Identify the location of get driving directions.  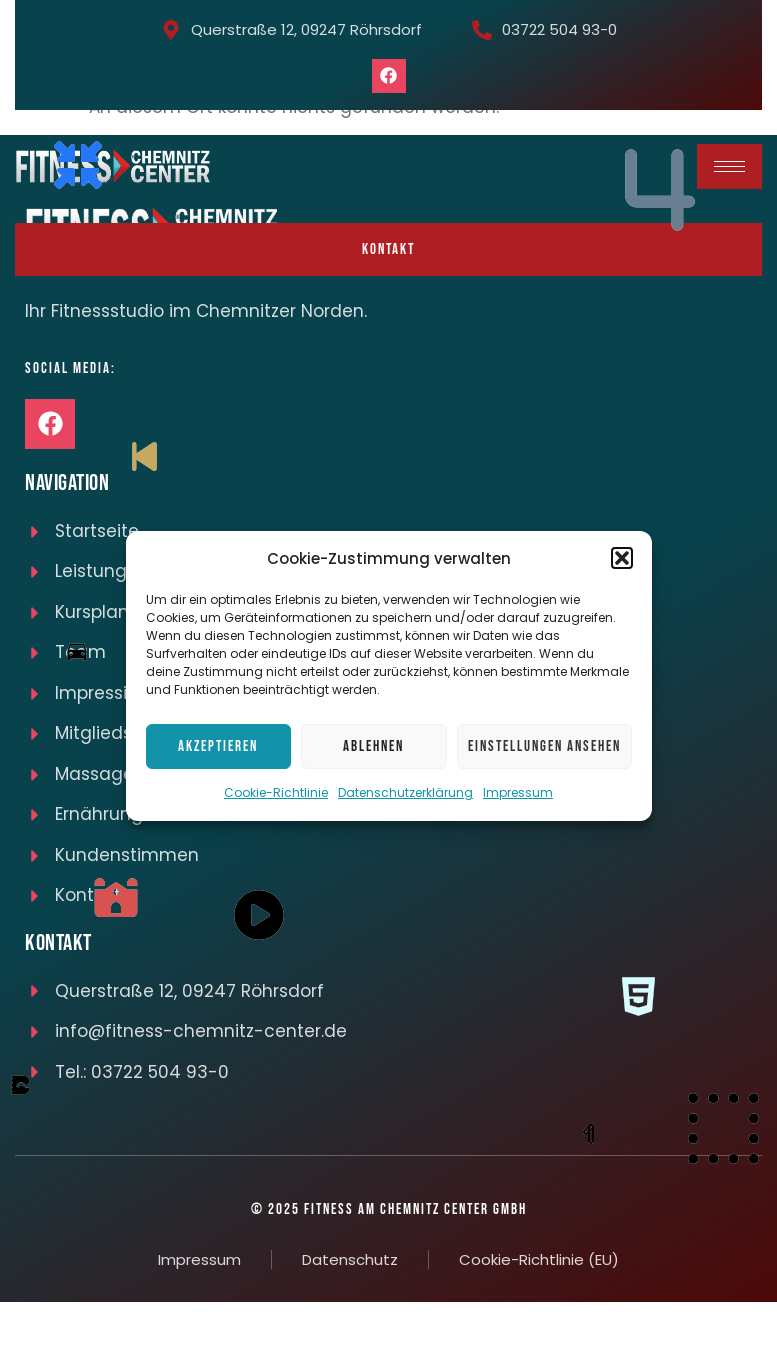
(77, 651).